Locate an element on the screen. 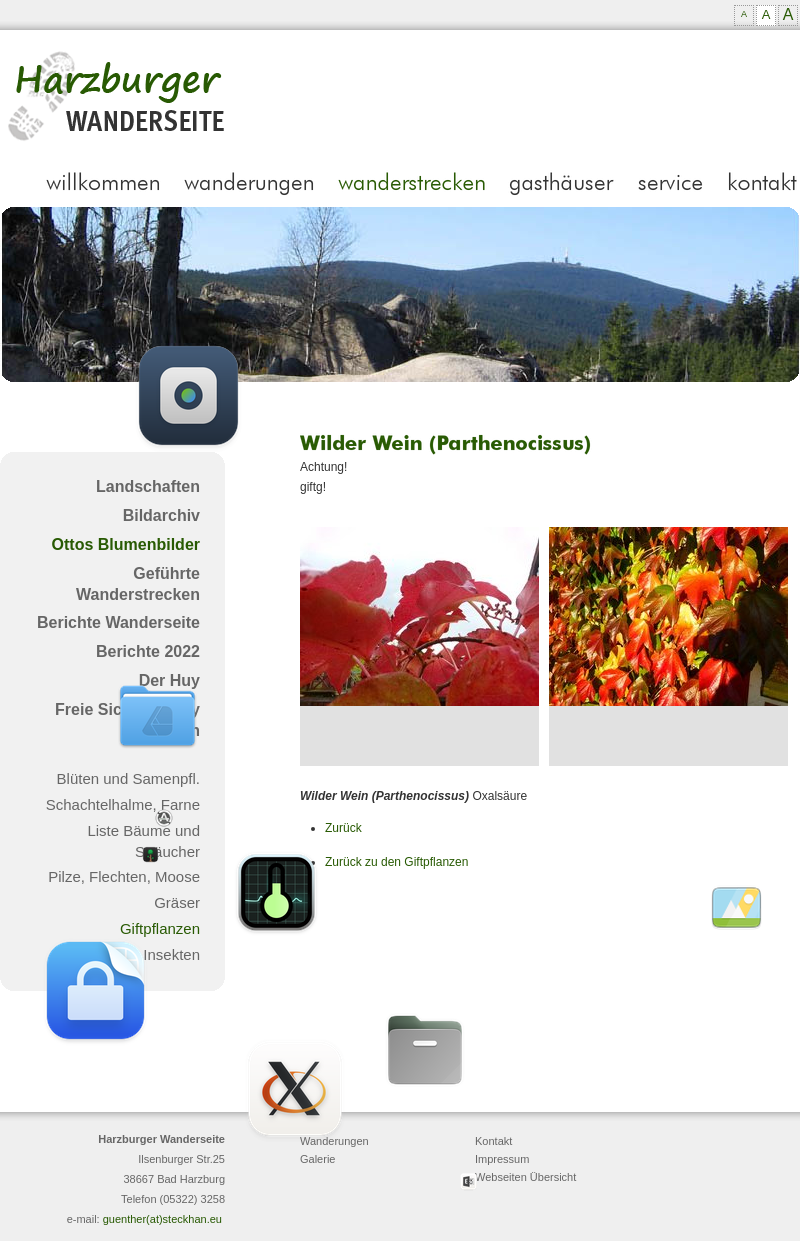 The height and width of the screenshot is (1241, 800). launch xorg display server application is located at coordinates (295, 1089).